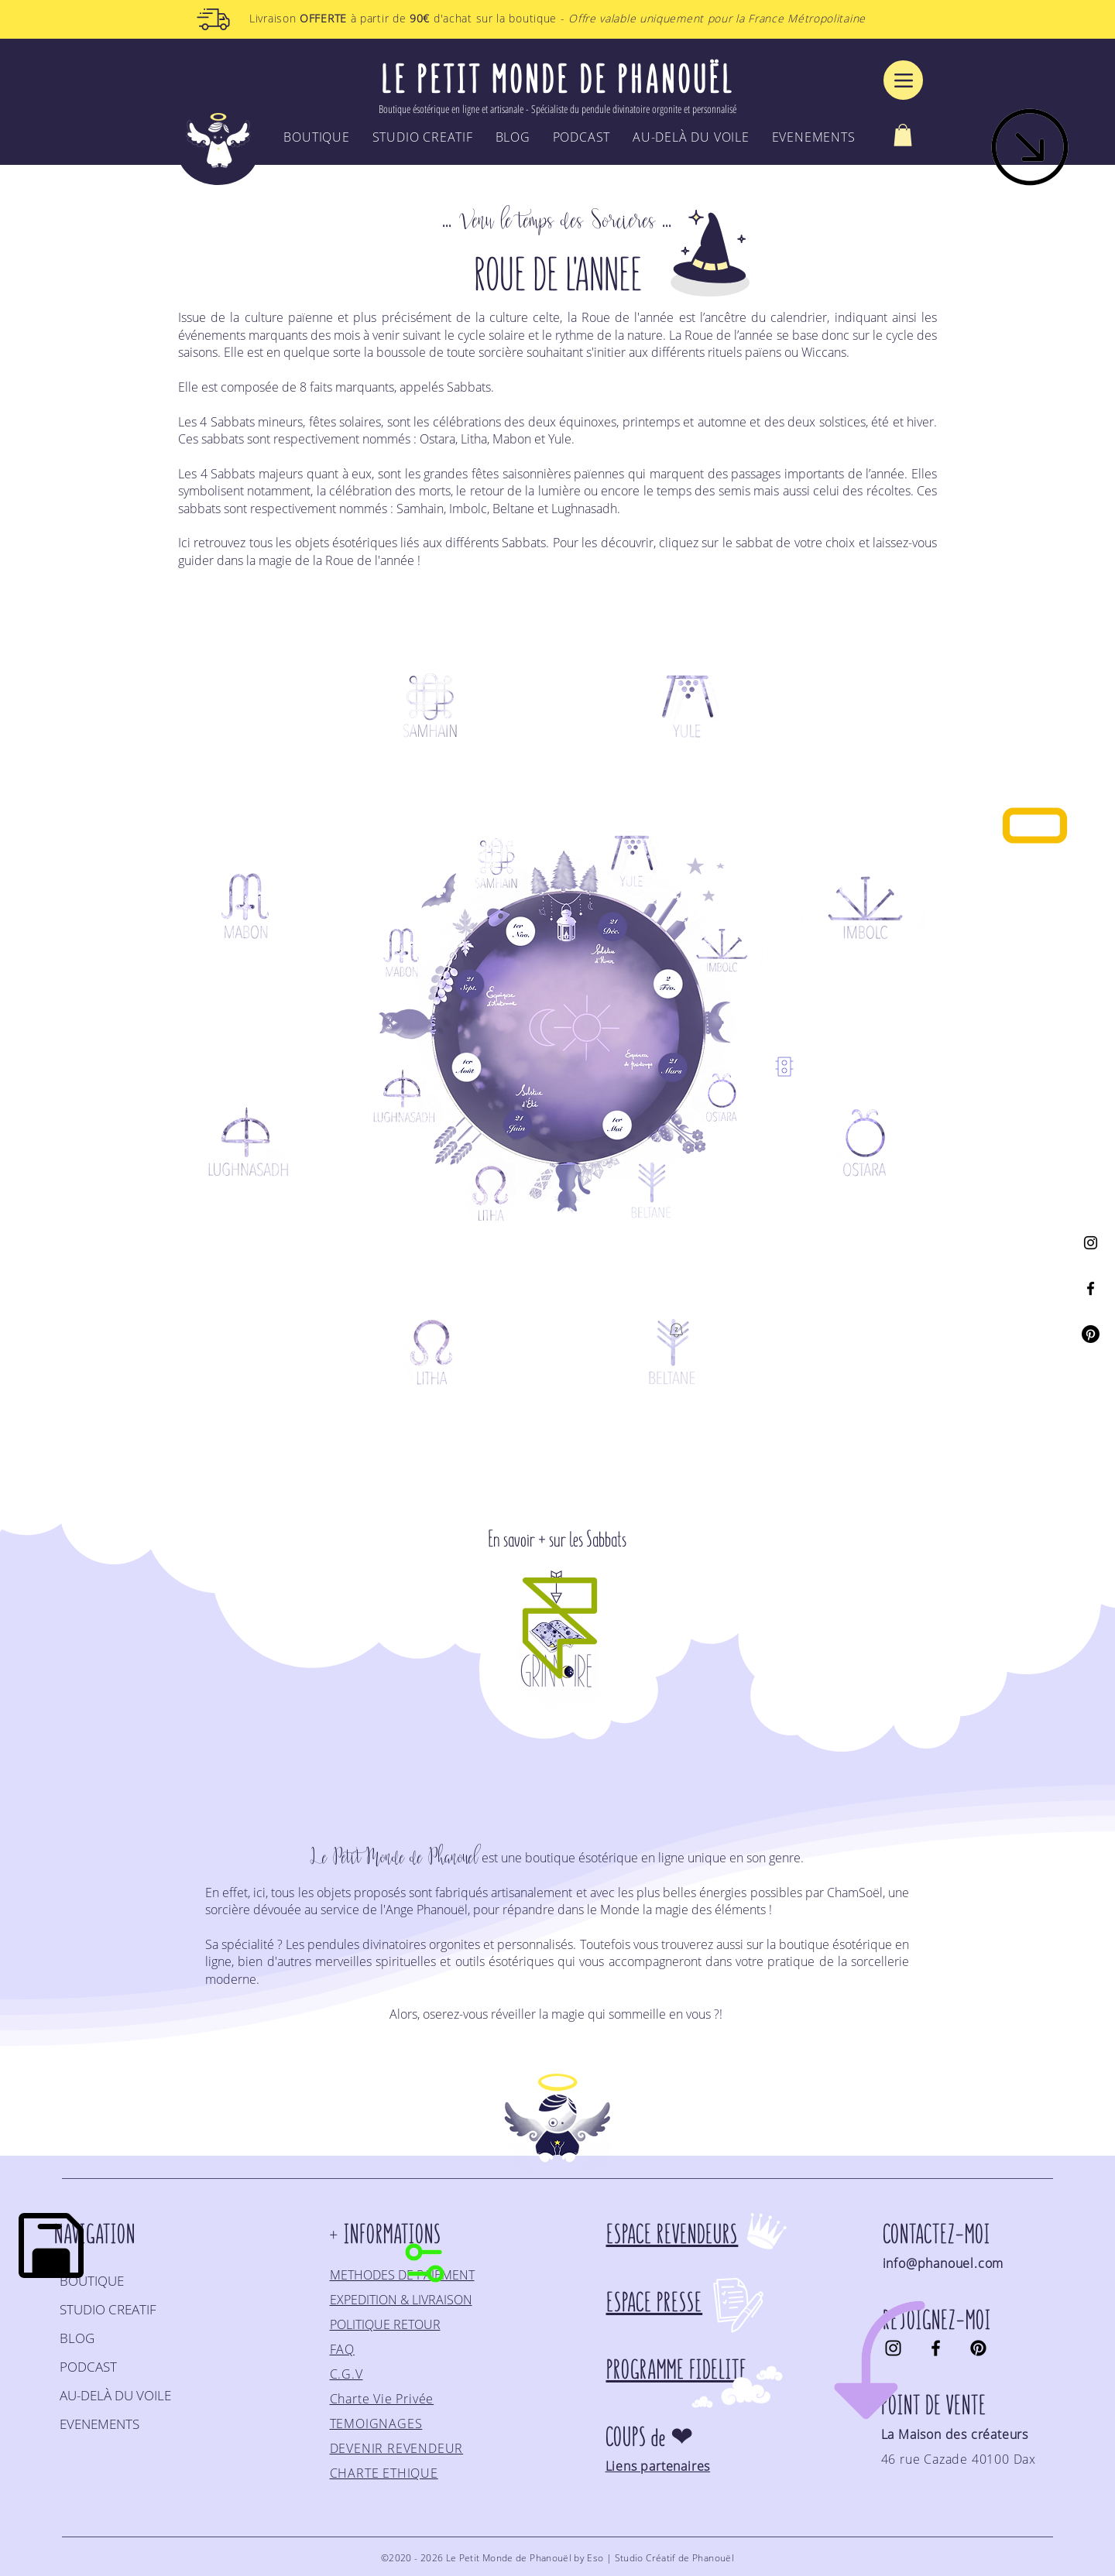 This screenshot has height=2576, width=1115. What do you see at coordinates (880, 2360) in the screenshot?
I see `go back and down in navigation` at bounding box center [880, 2360].